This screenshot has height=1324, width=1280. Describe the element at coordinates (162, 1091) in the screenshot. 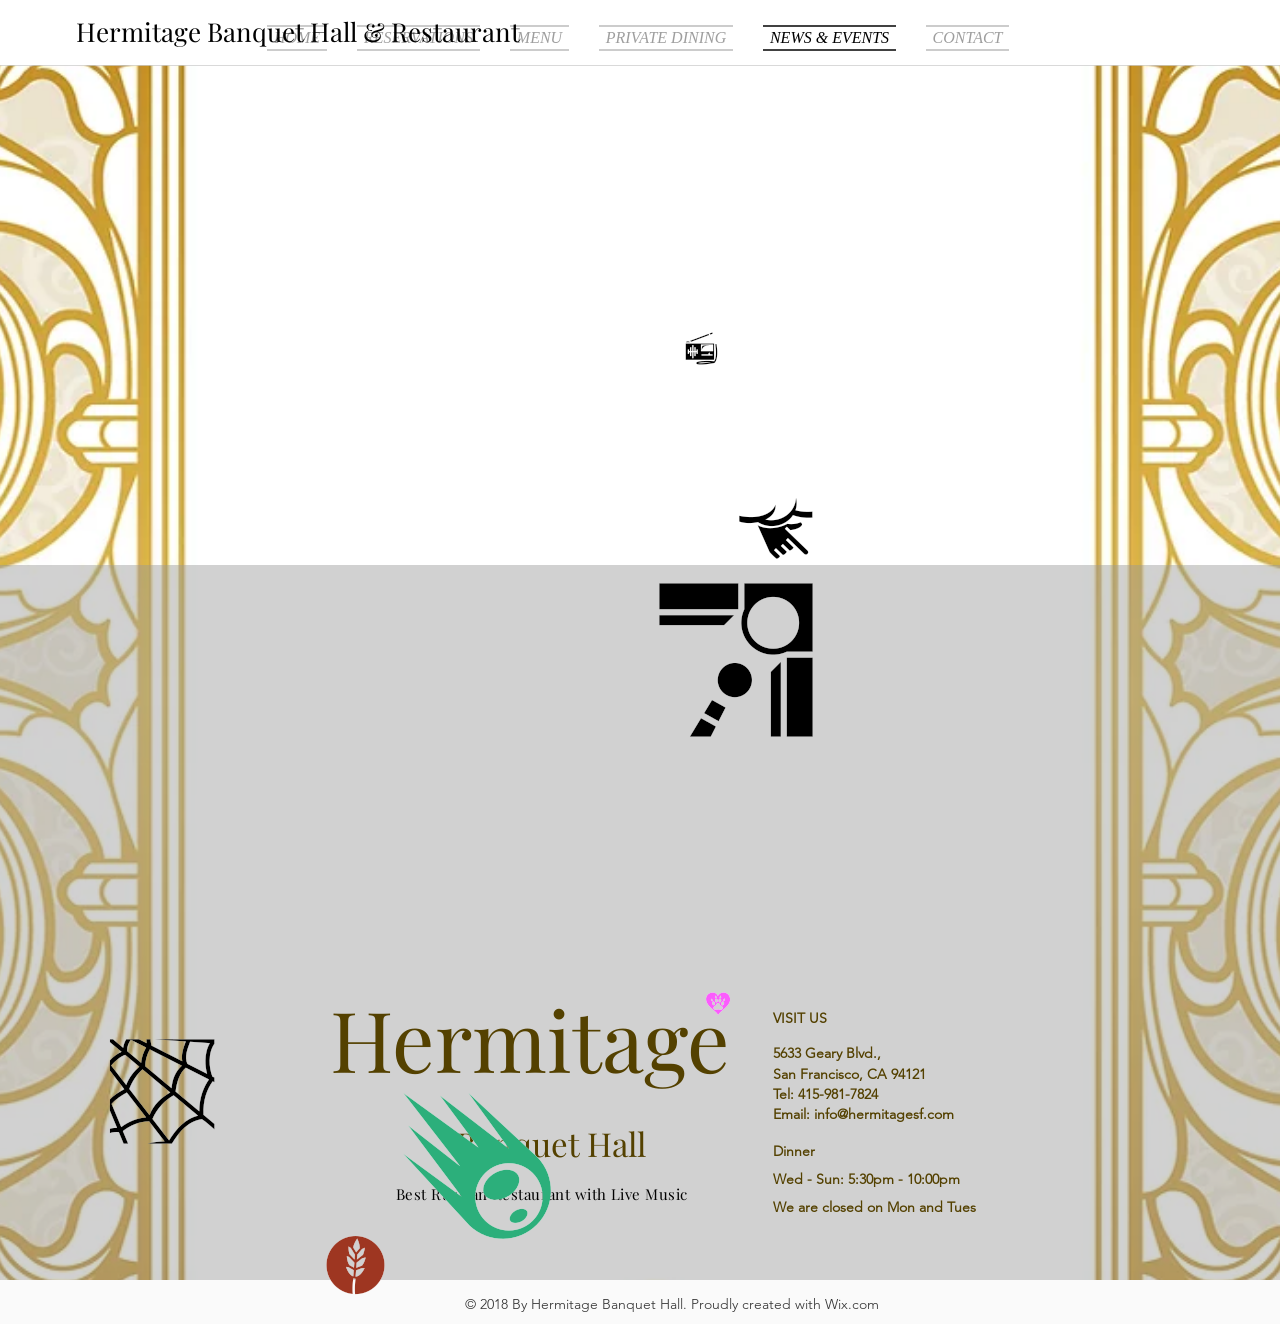

I see `indicates an abandoned or inactive section` at that location.